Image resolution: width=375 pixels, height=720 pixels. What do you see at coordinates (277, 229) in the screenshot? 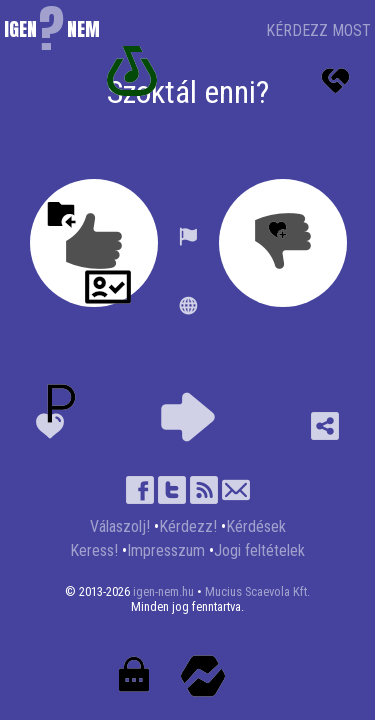
I see `add to favorites` at bounding box center [277, 229].